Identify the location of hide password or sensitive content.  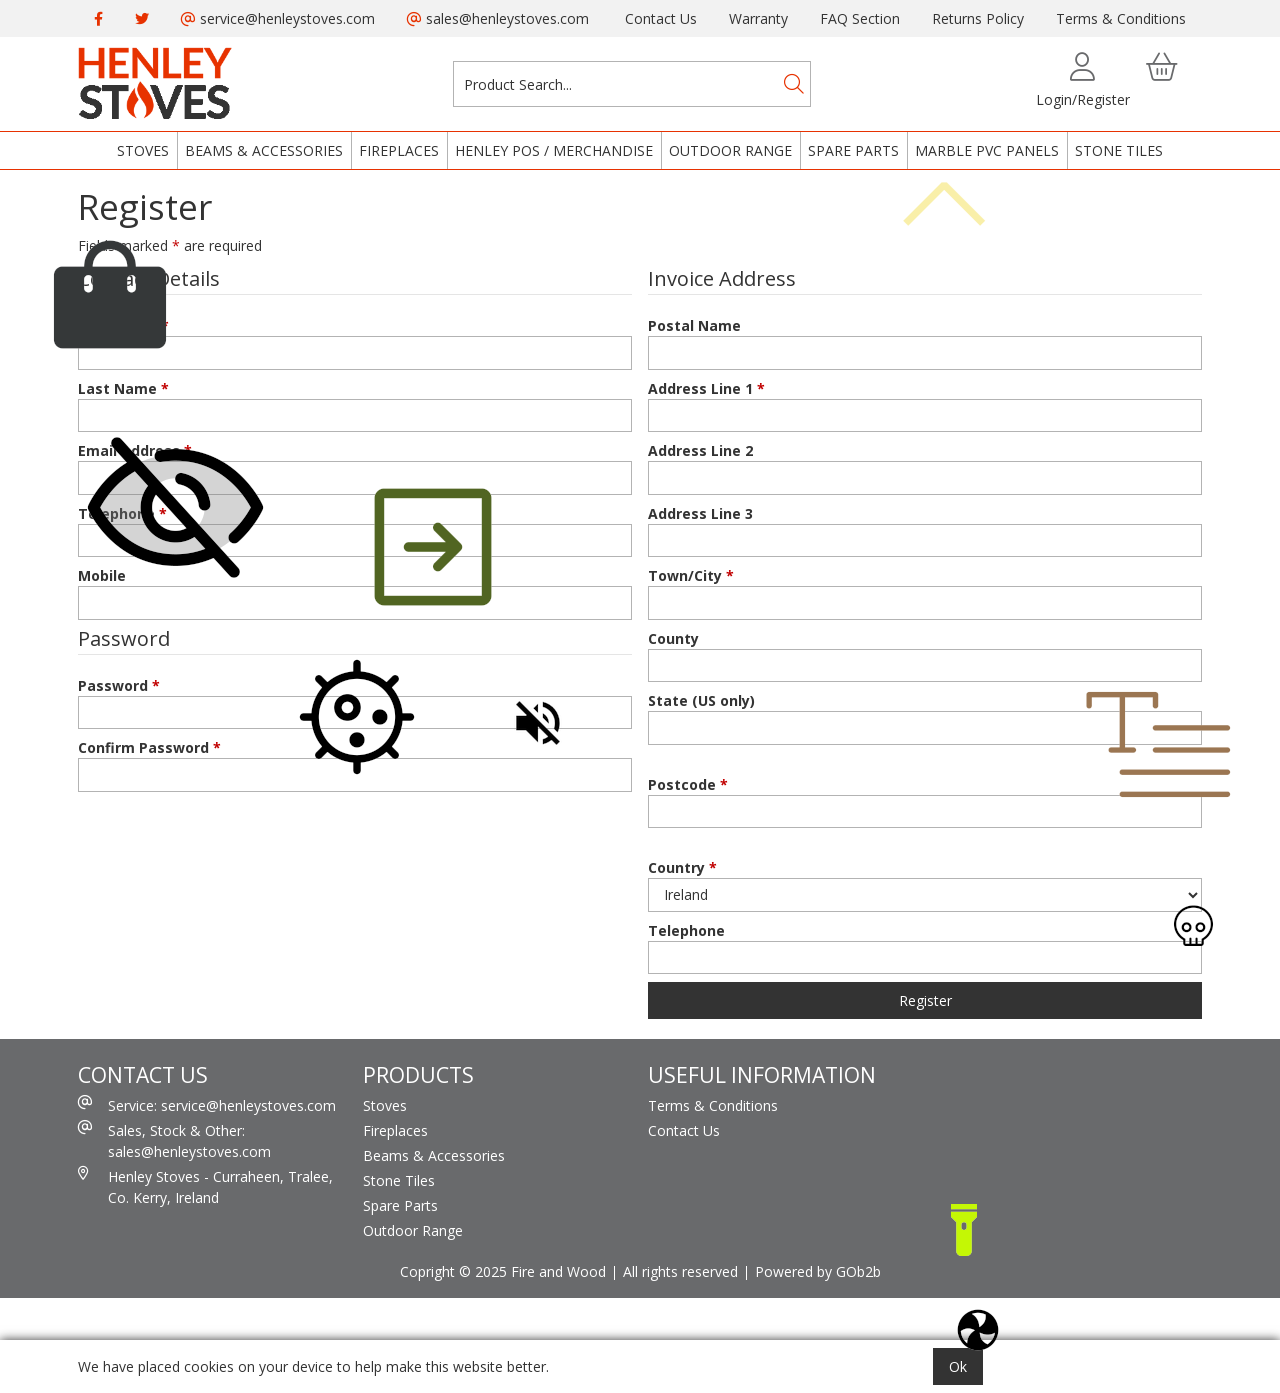
(175, 507).